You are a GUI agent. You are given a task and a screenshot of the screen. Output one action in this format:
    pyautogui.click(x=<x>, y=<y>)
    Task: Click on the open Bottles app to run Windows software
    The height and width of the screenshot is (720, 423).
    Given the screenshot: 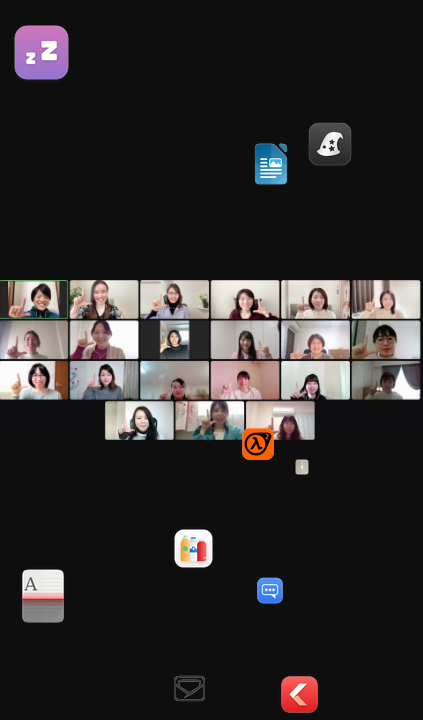 What is the action you would take?
    pyautogui.click(x=193, y=548)
    